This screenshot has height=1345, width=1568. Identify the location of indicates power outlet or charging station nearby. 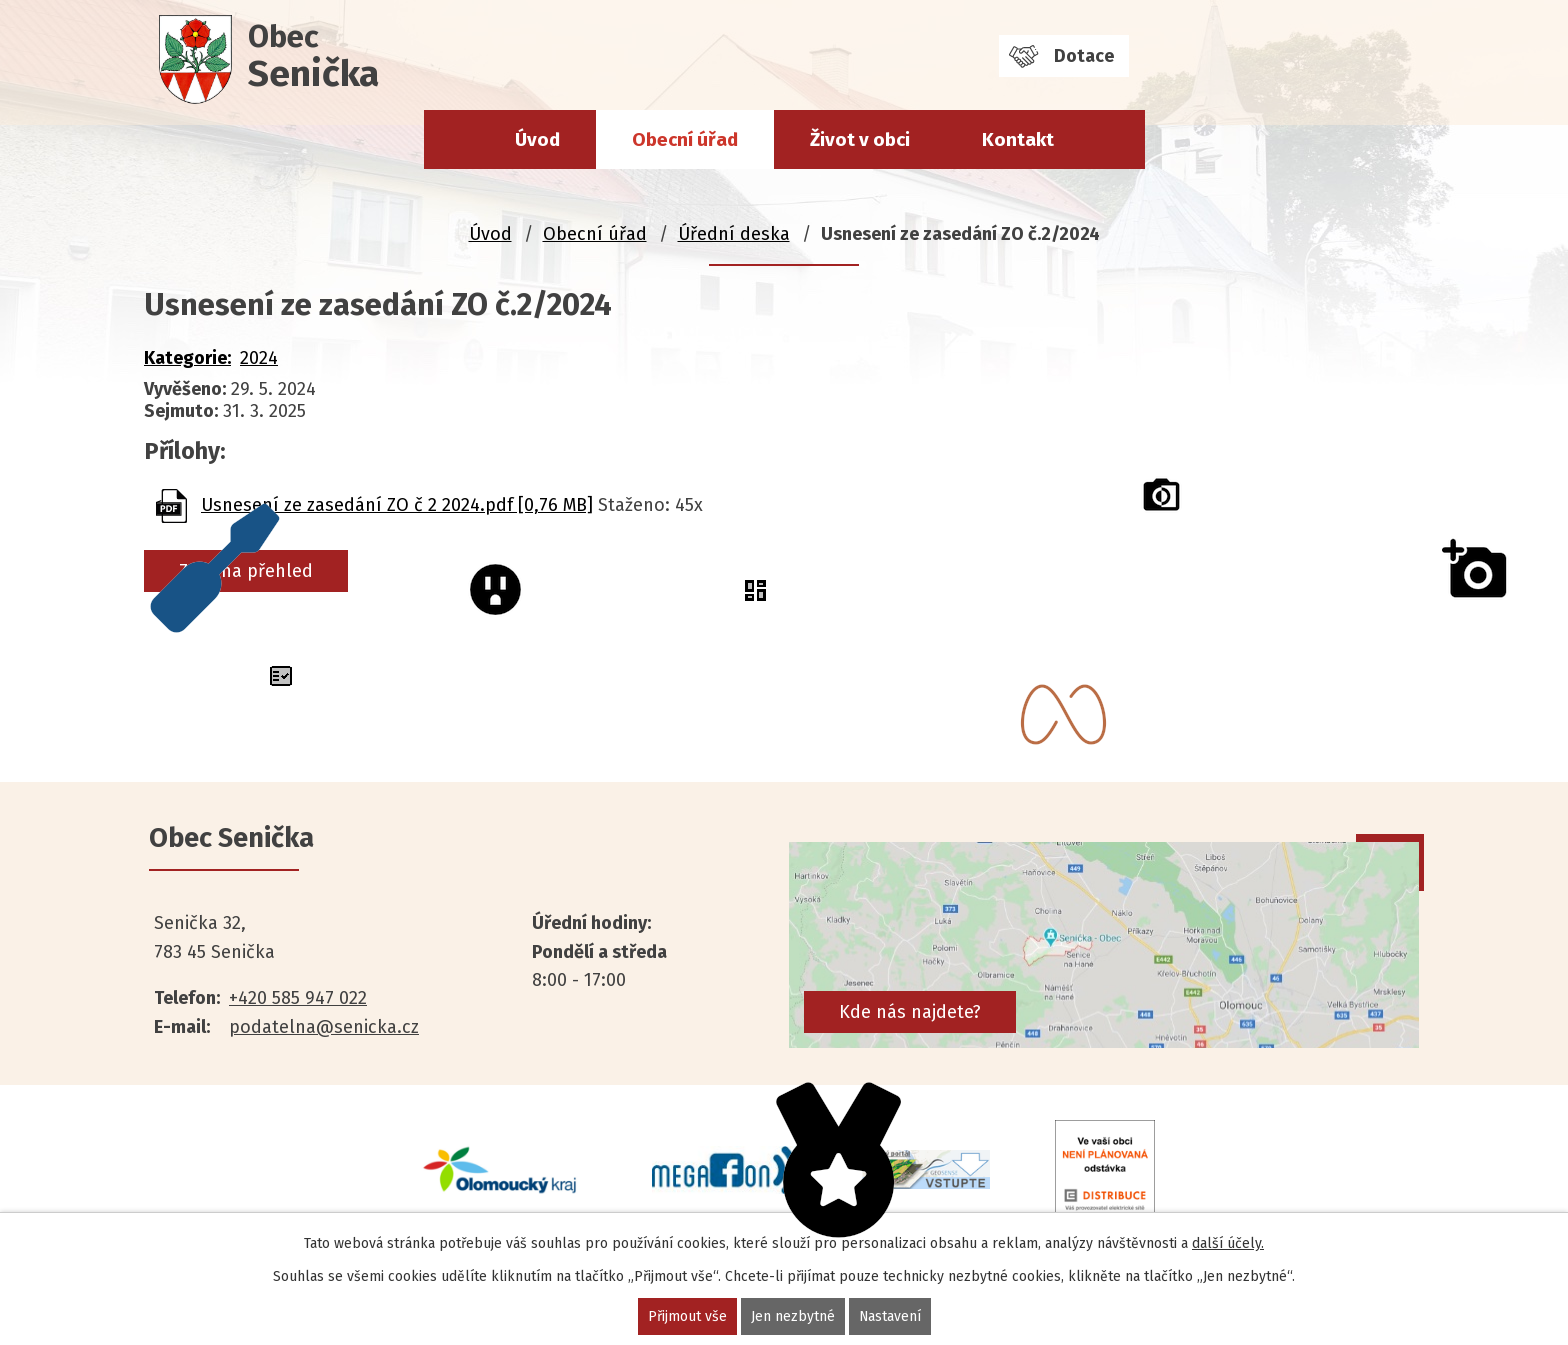
(495, 589).